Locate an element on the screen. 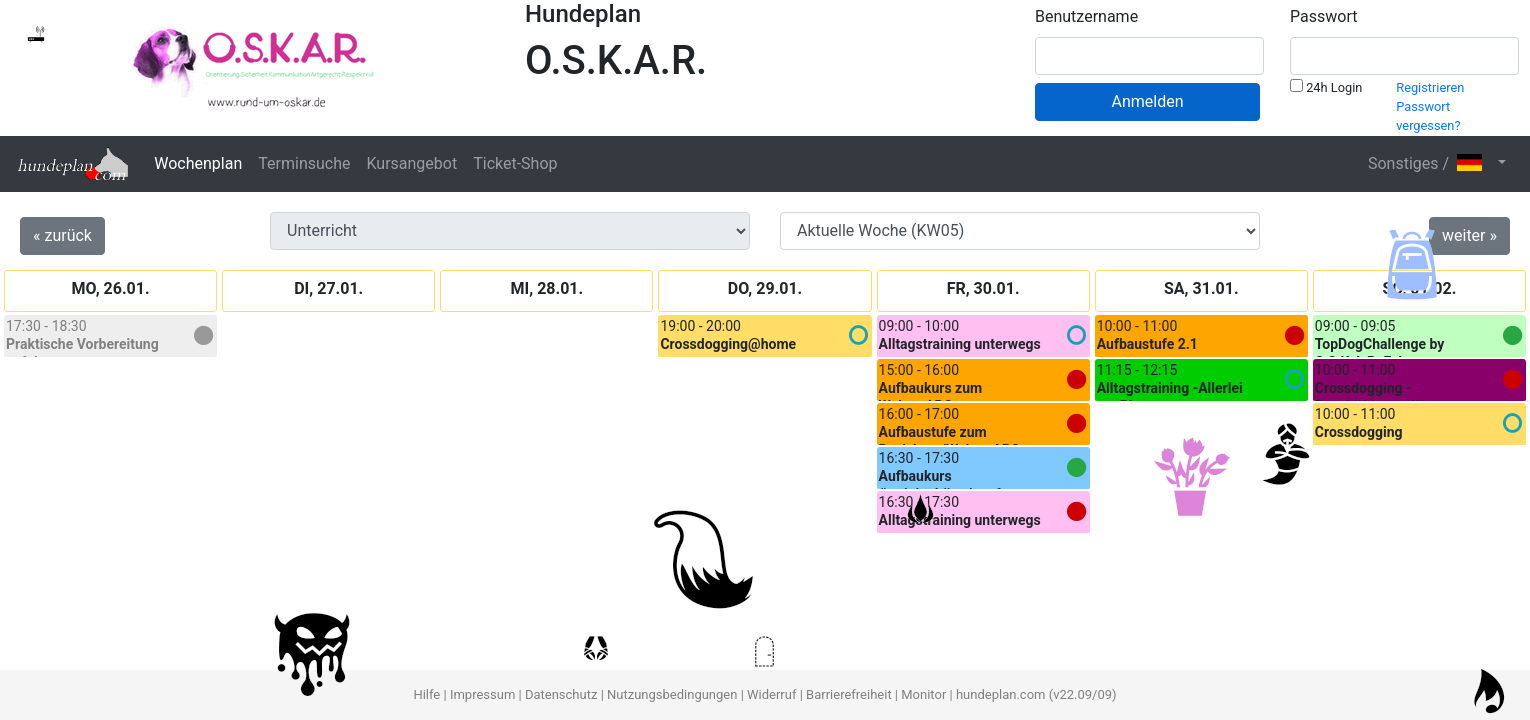 The width and height of the screenshot is (1530, 720). a demon or monster enemy character type is located at coordinates (311, 654).